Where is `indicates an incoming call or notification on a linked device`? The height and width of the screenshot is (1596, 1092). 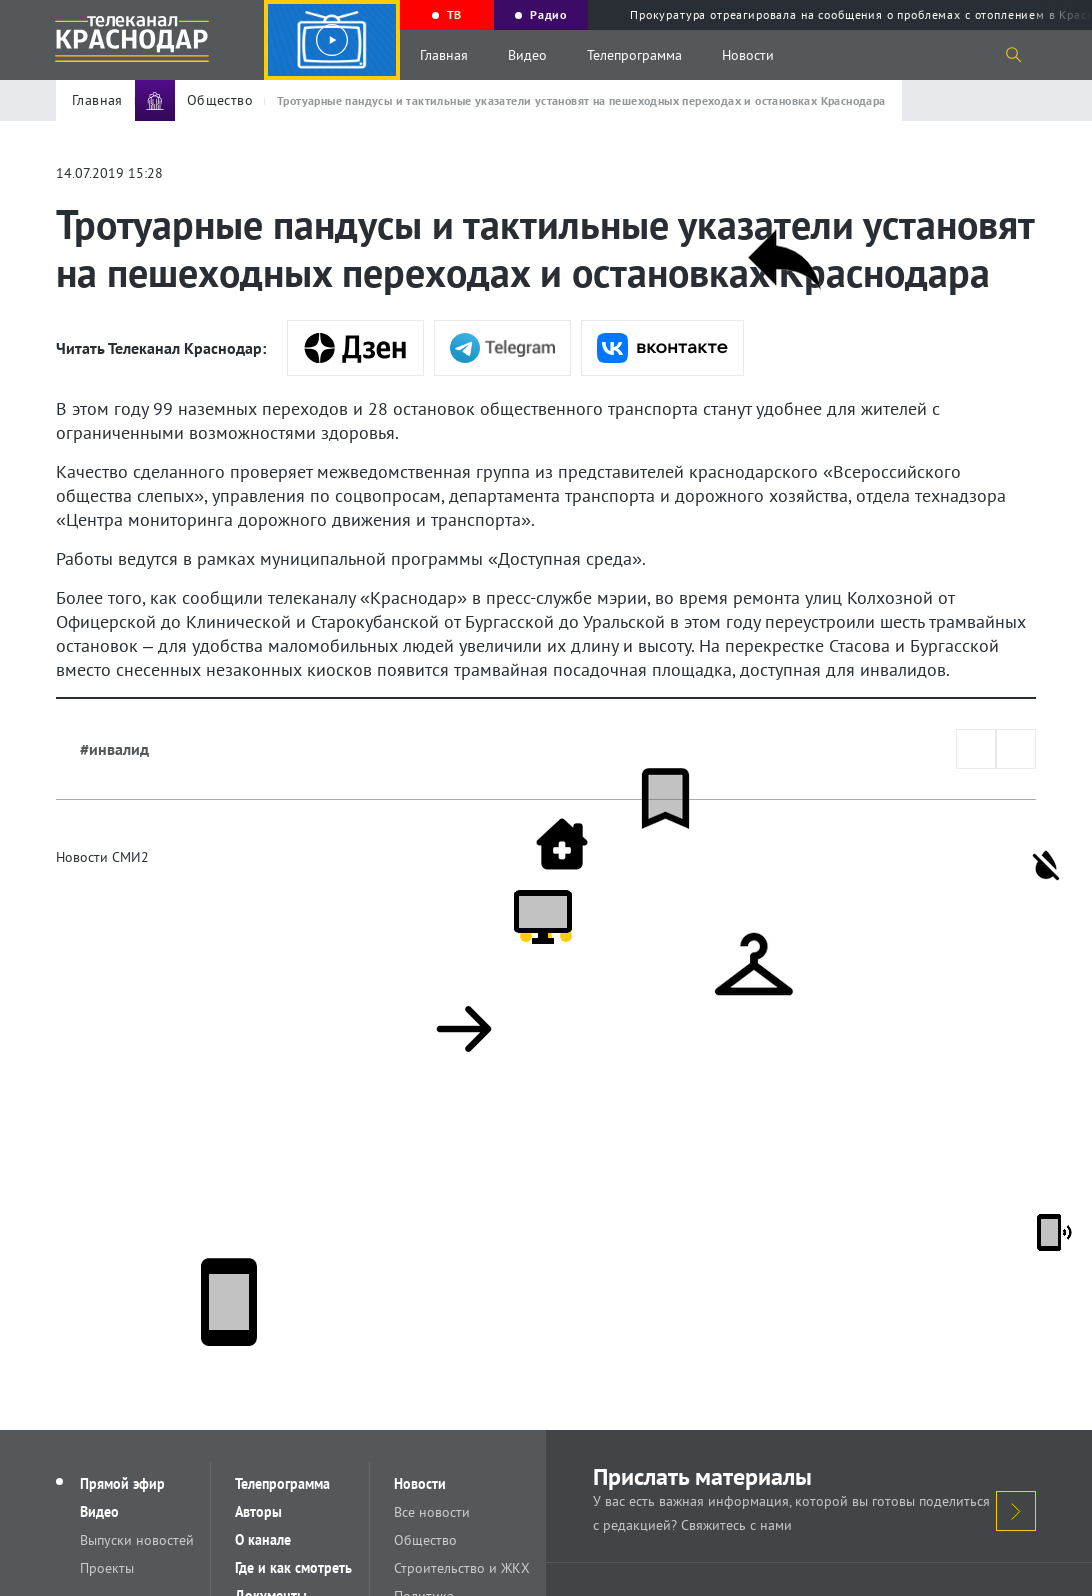
indicates an incoming call or notification on a linked device is located at coordinates (1054, 1232).